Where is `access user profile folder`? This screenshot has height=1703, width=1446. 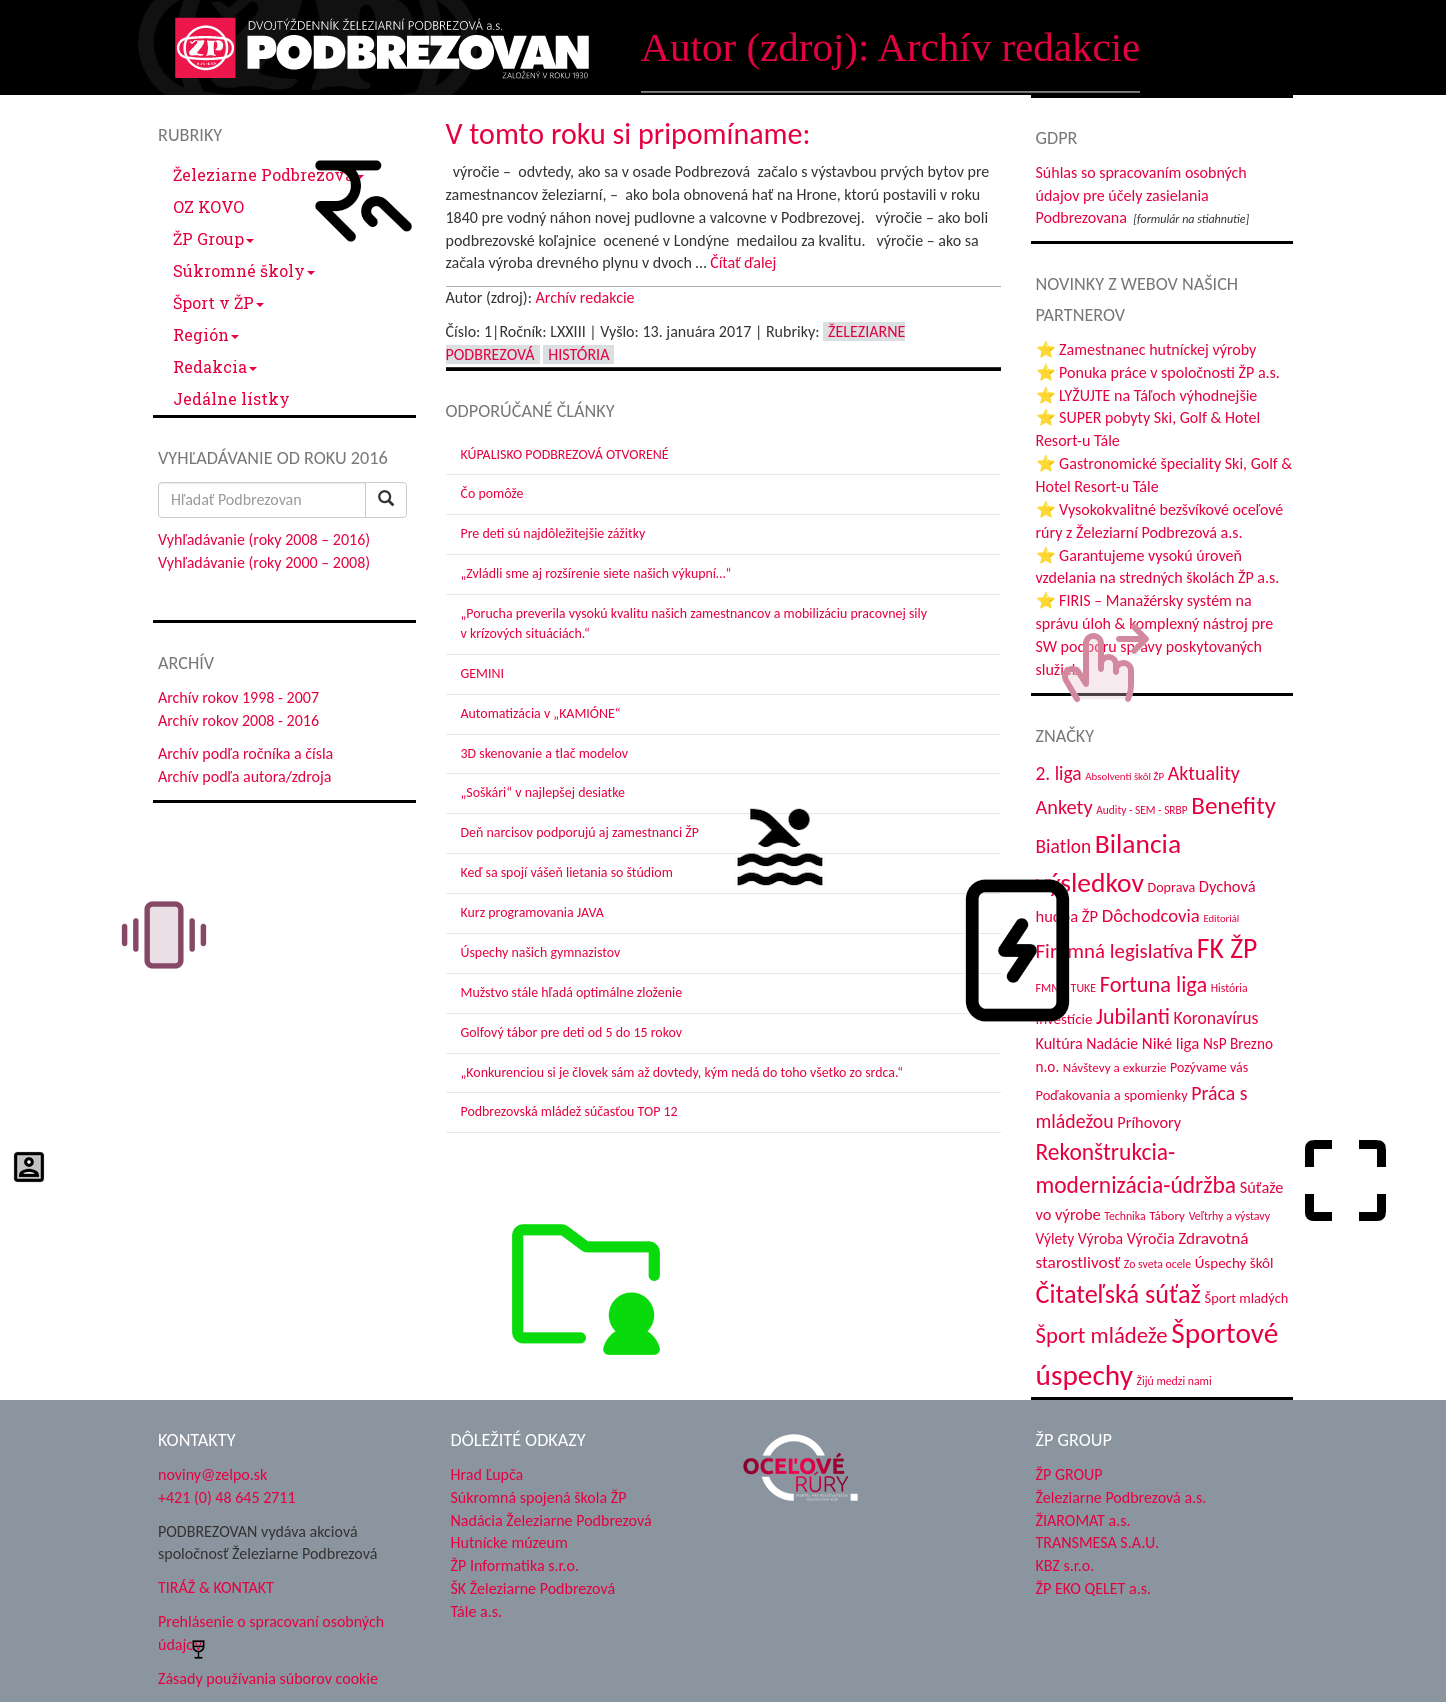 access user profile folder is located at coordinates (586, 1281).